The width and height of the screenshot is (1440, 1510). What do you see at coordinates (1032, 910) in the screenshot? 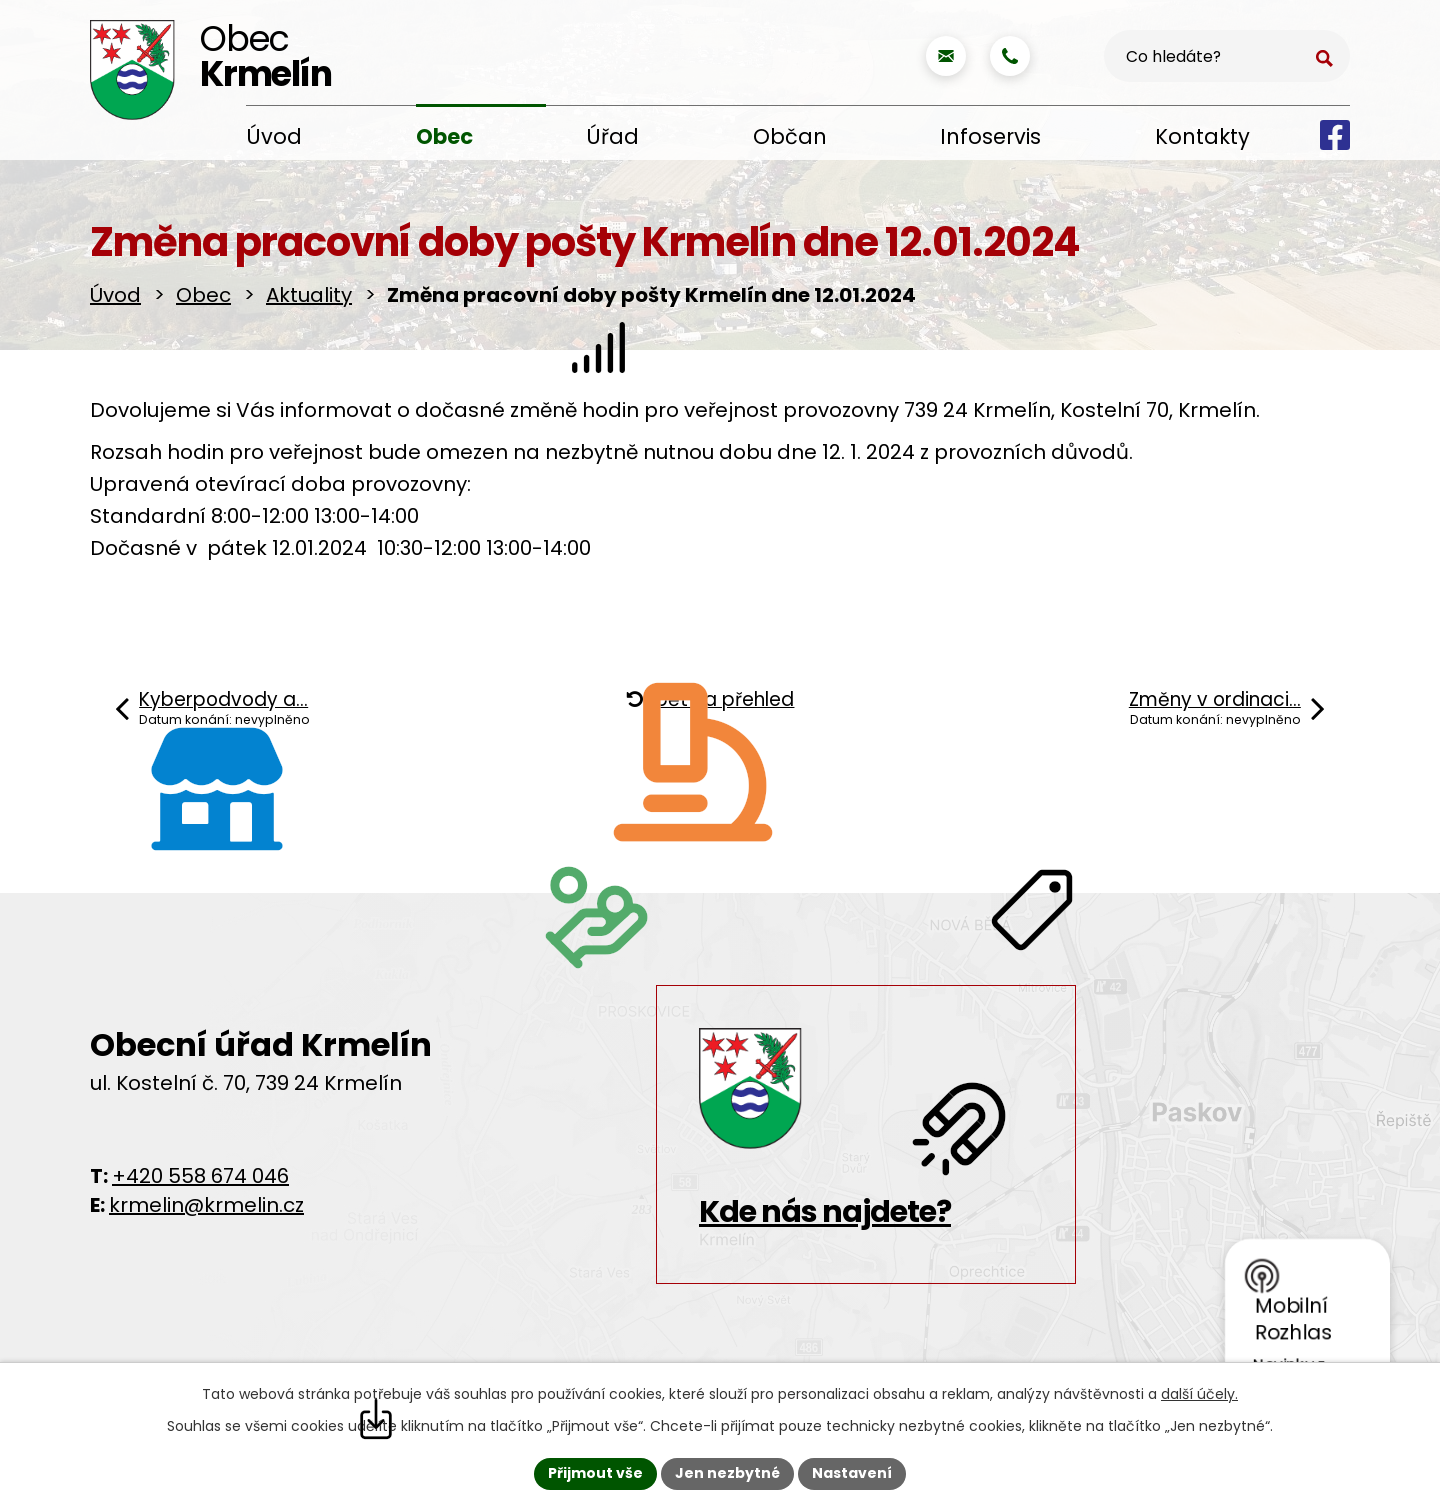
I see `add a tag or label to an item` at bounding box center [1032, 910].